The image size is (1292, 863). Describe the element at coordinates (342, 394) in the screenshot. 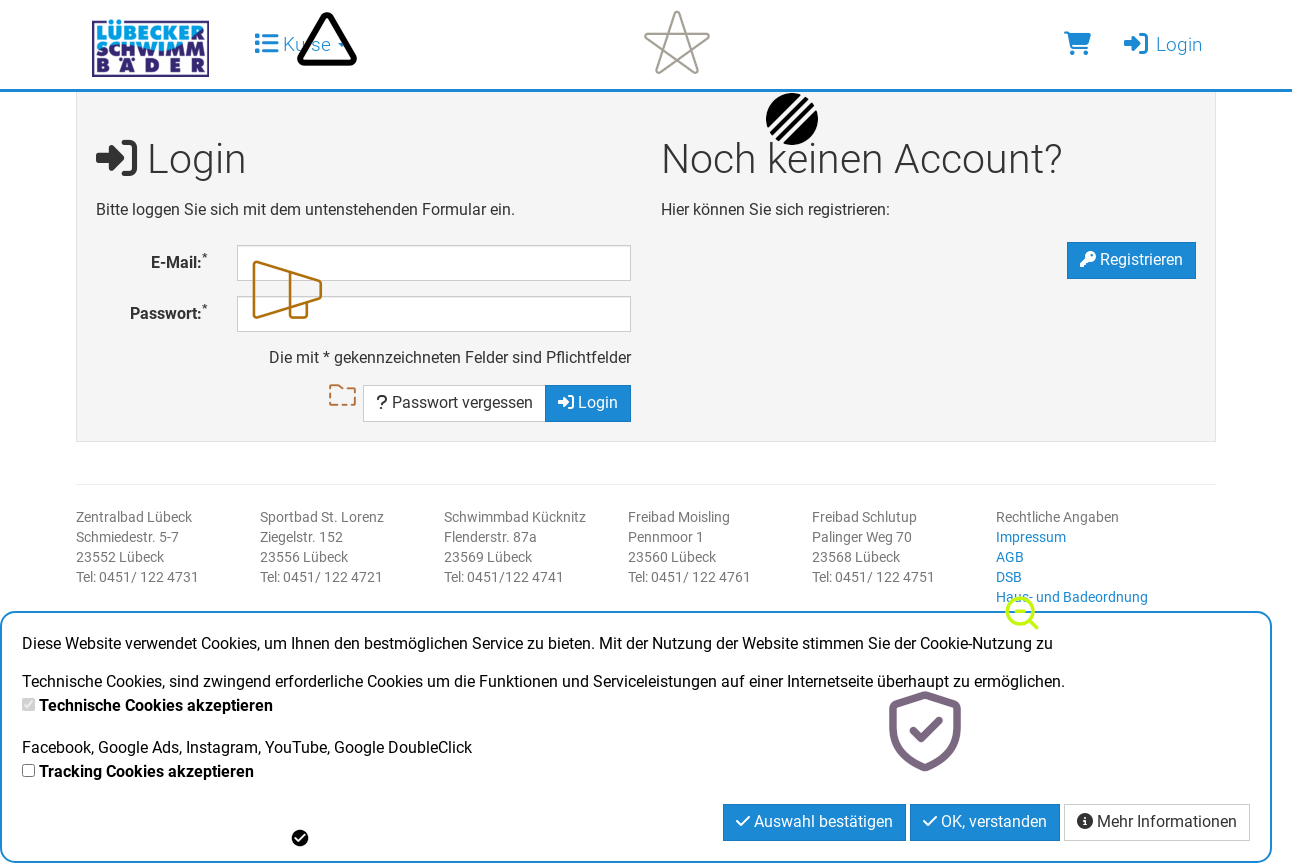

I see `create a new folder` at that location.